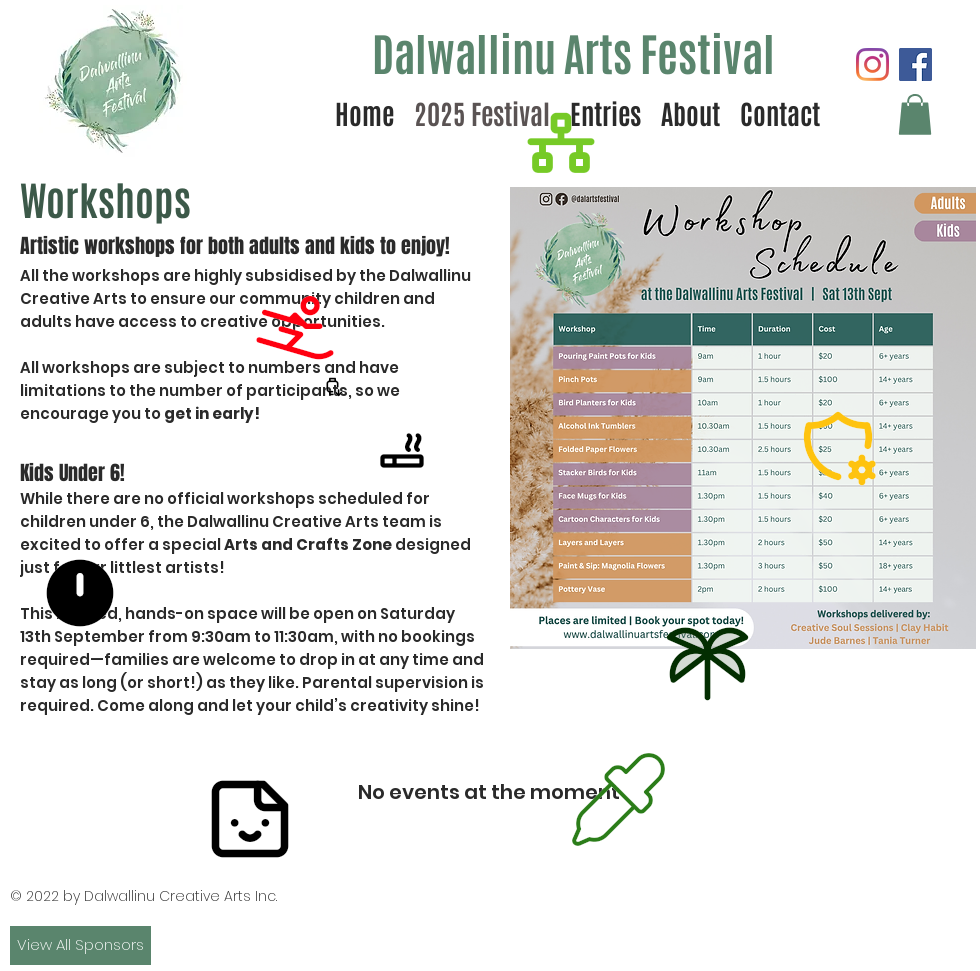 This screenshot has width=980, height=971. Describe the element at coordinates (707, 662) in the screenshot. I see `indicates tropical or beach-related content` at that location.